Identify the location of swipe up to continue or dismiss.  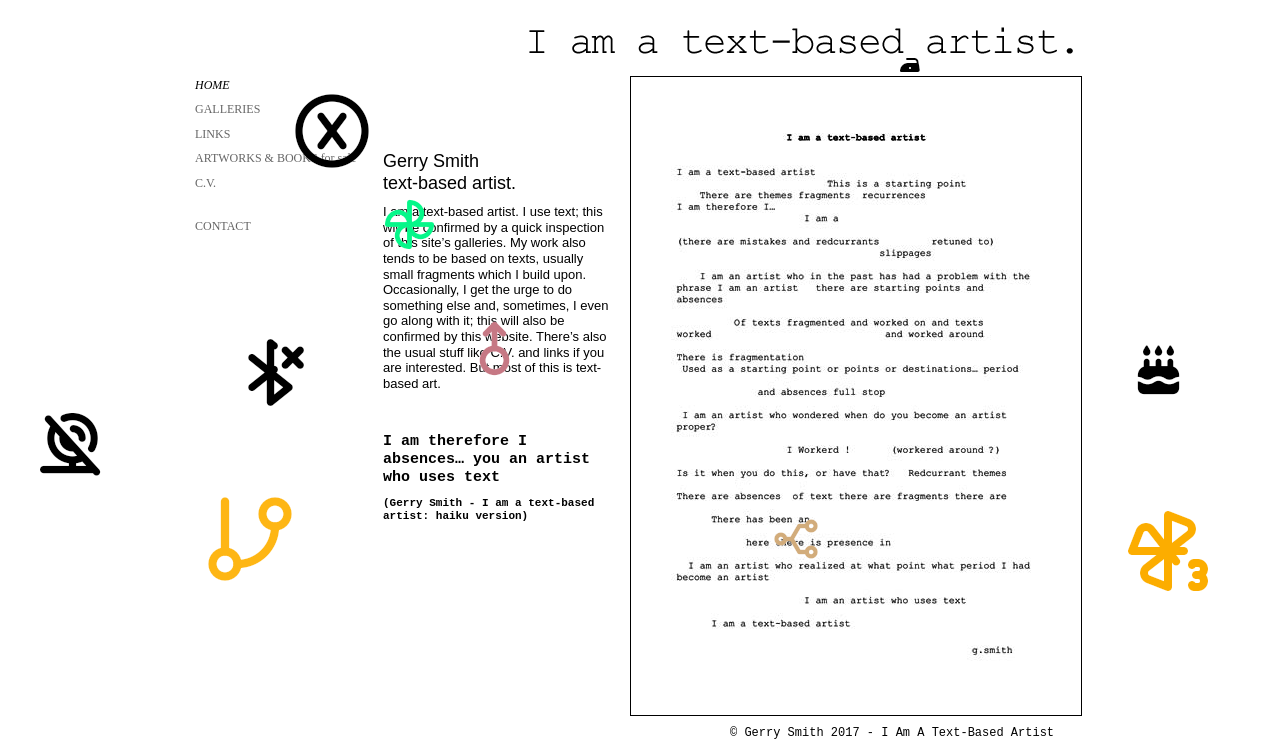
(494, 348).